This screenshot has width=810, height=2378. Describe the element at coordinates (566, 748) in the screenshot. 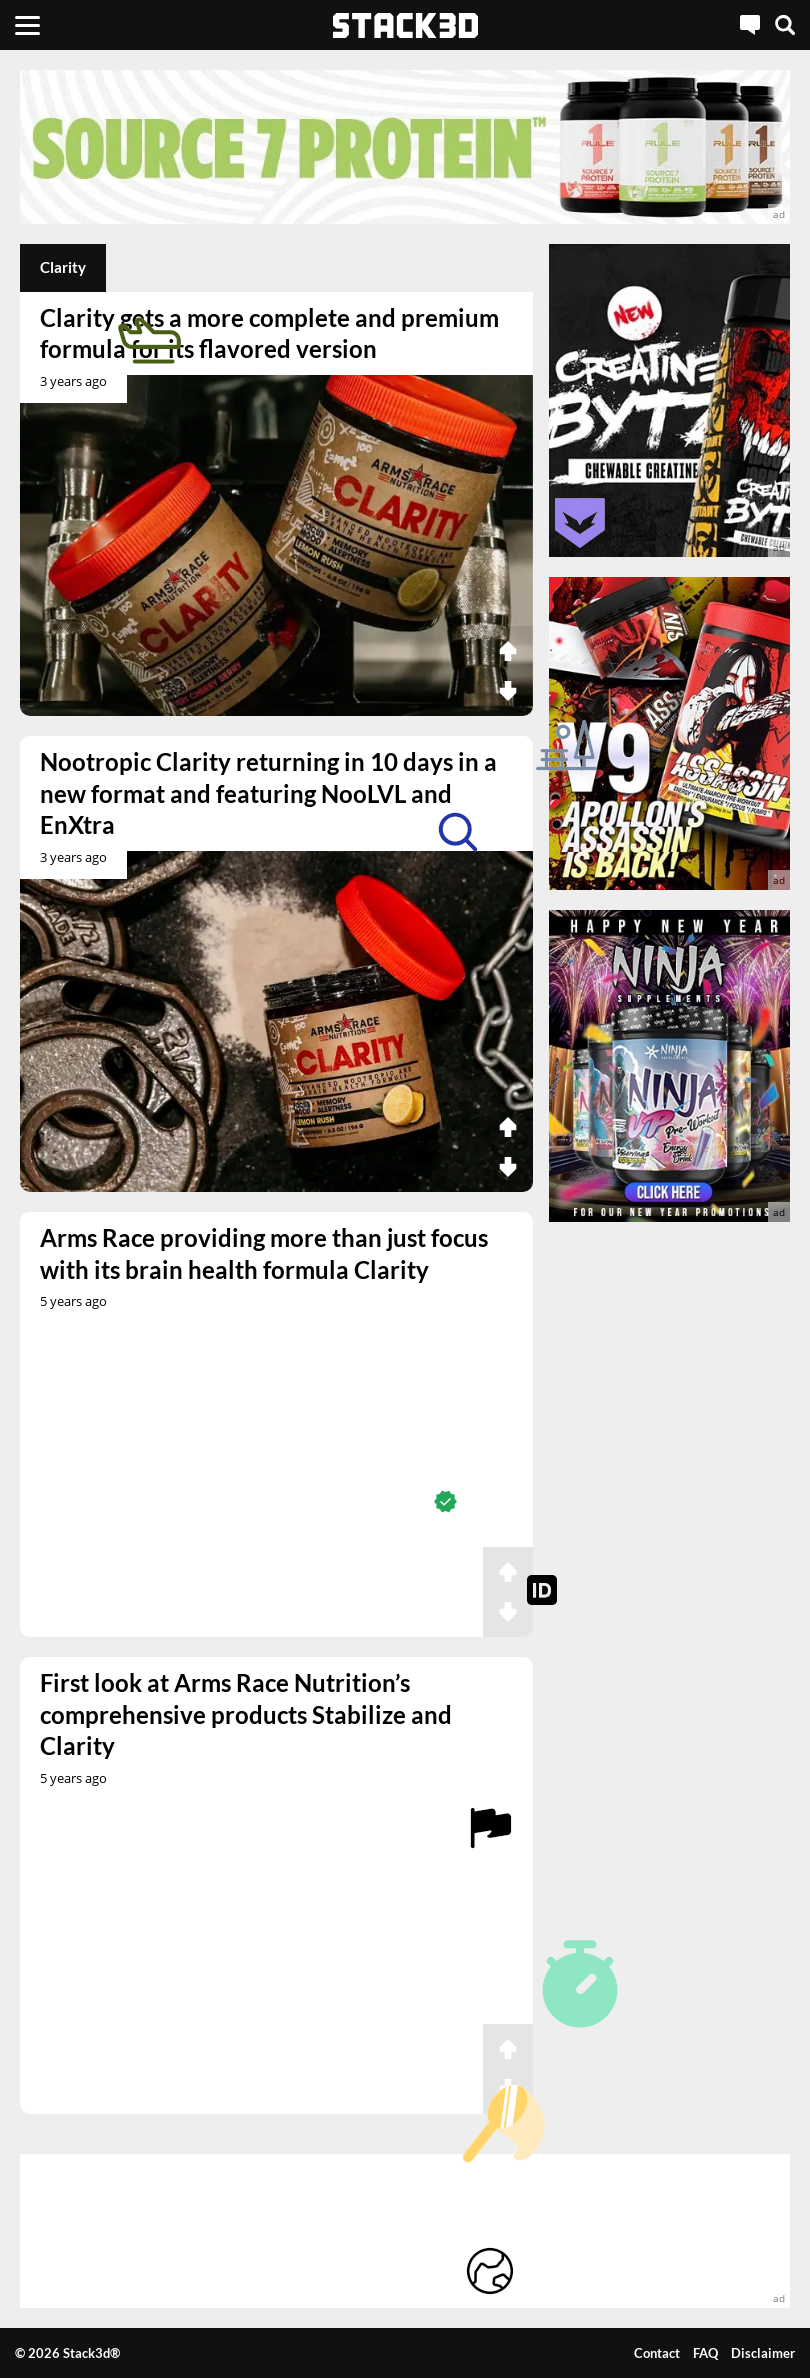

I see `view nearby parks` at that location.